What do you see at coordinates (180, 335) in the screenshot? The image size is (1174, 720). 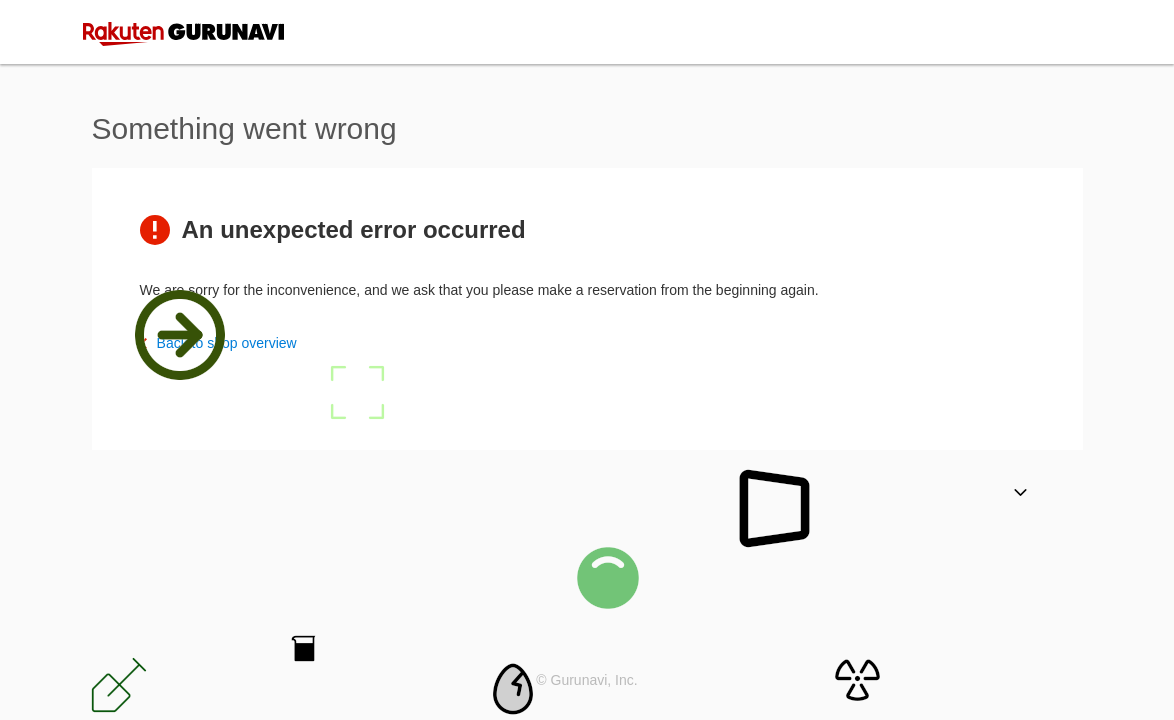 I see `proceed to the next step` at bounding box center [180, 335].